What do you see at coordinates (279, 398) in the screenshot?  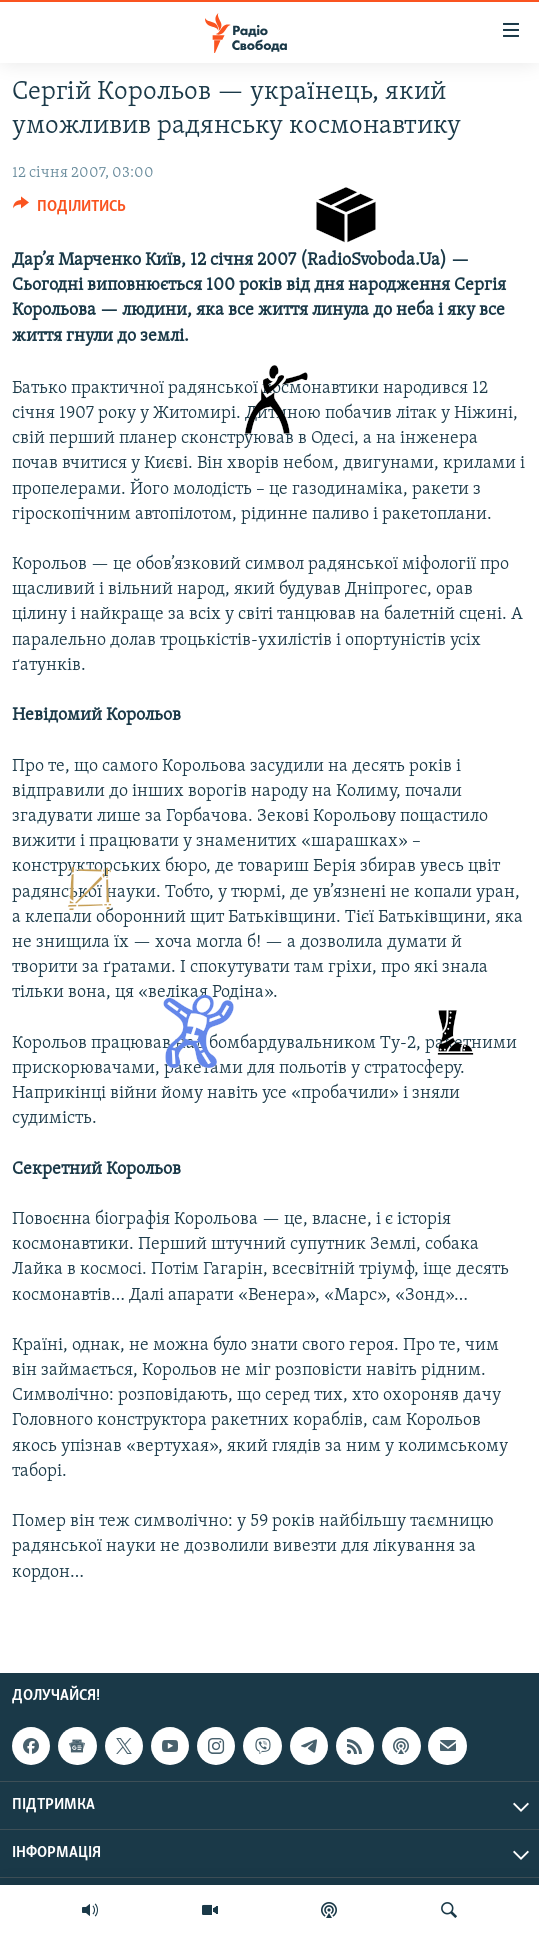 I see `perform a punch attack in a fighting game` at bounding box center [279, 398].